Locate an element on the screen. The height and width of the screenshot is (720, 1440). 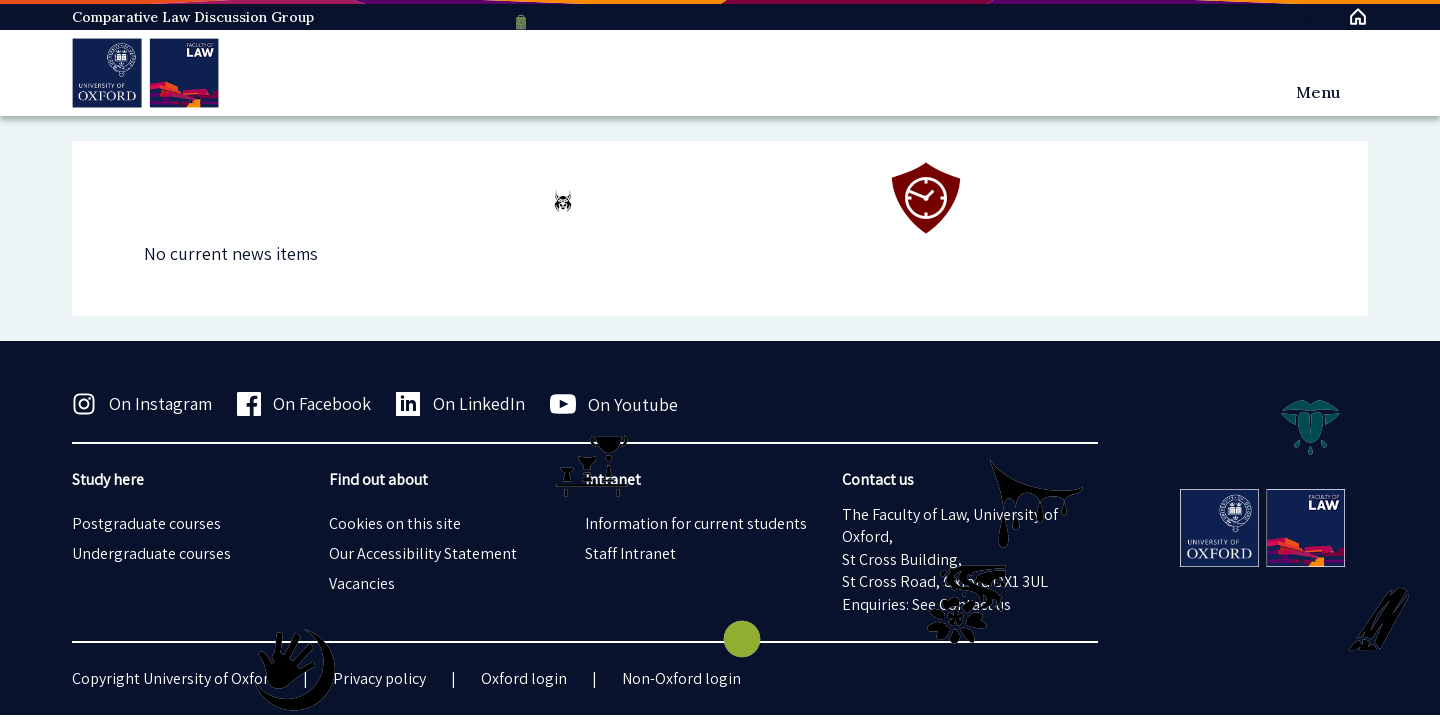
select lynx character or avatar is located at coordinates (563, 201).